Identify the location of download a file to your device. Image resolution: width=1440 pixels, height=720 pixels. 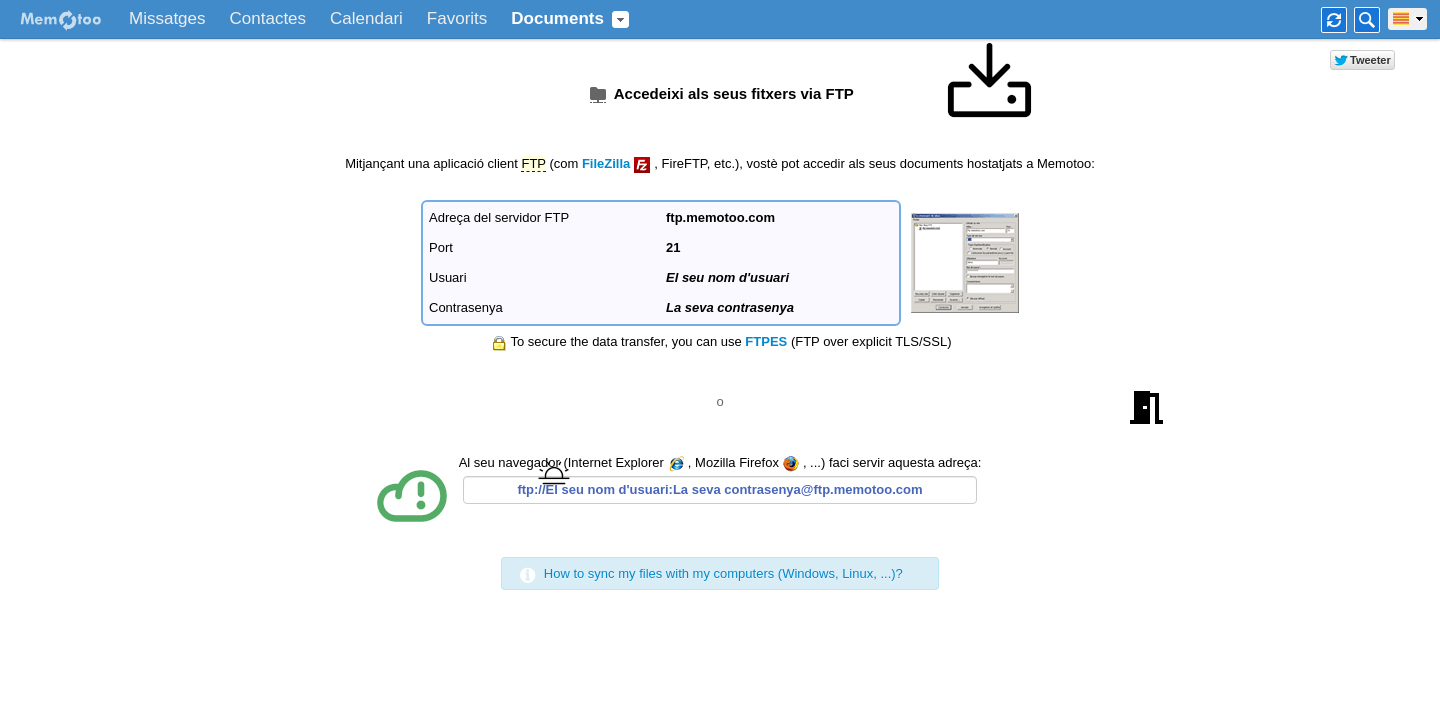
(989, 84).